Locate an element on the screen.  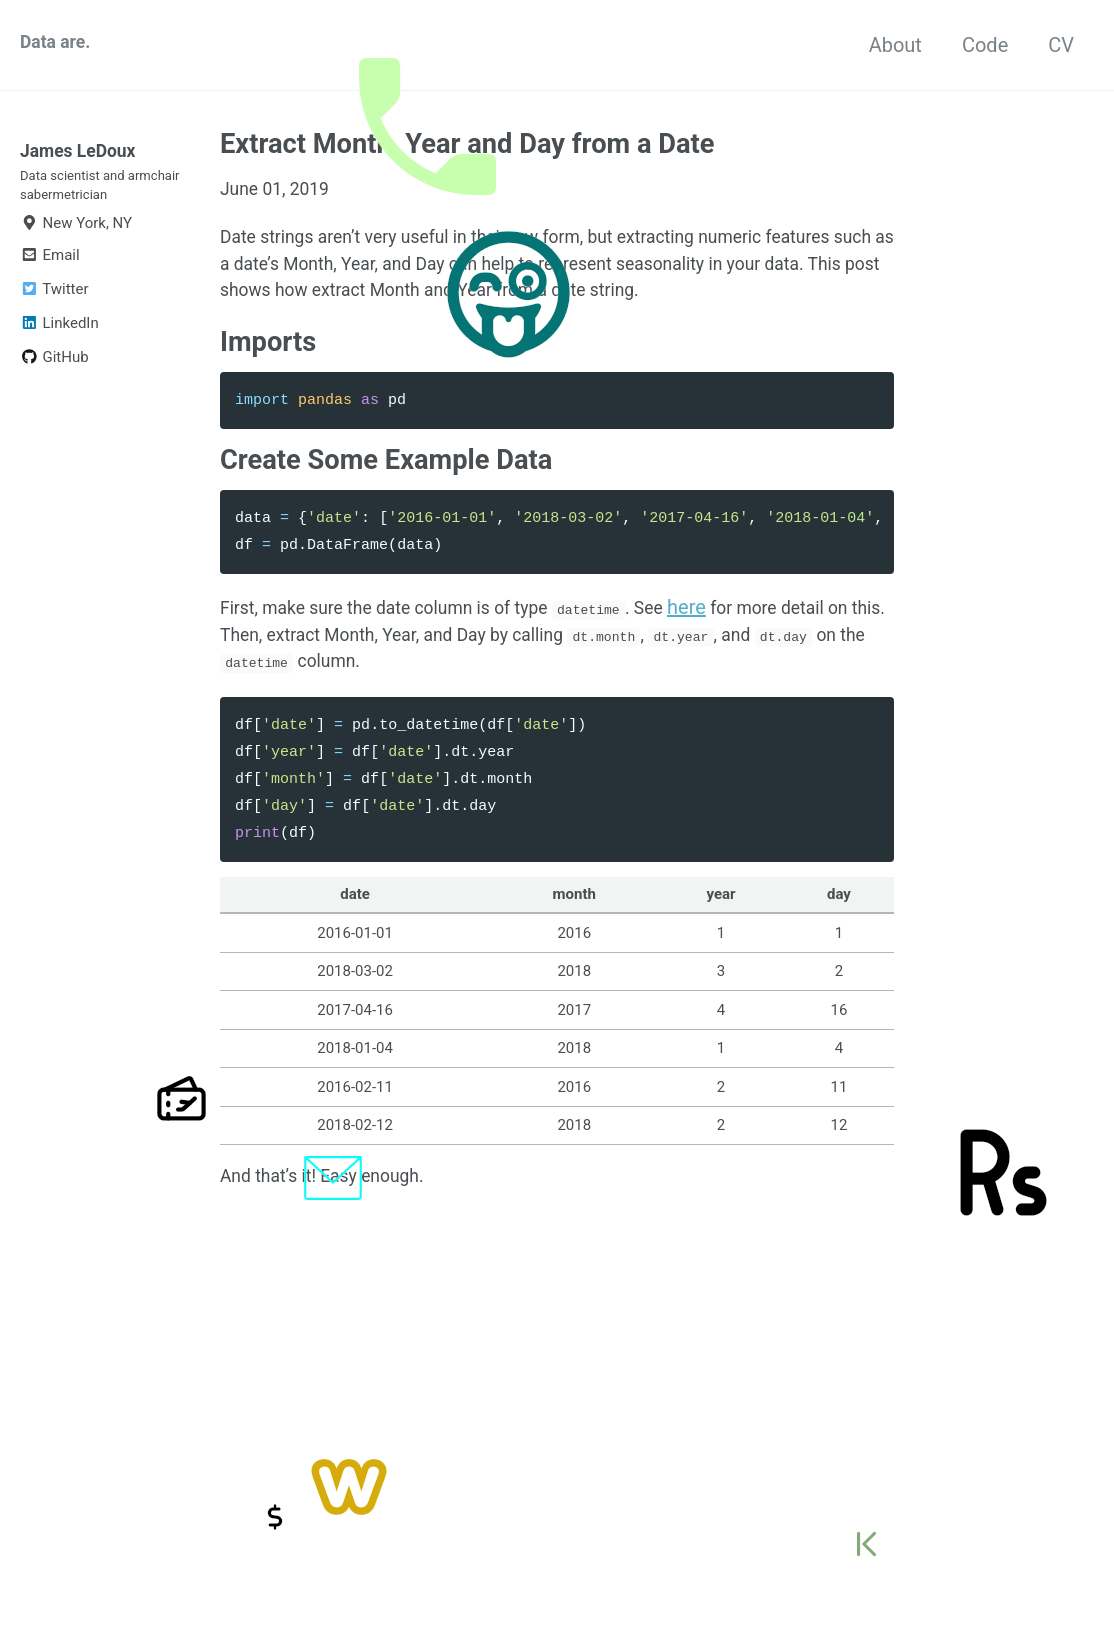
react with a playful or silly emoji is located at coordinates (508, 292).